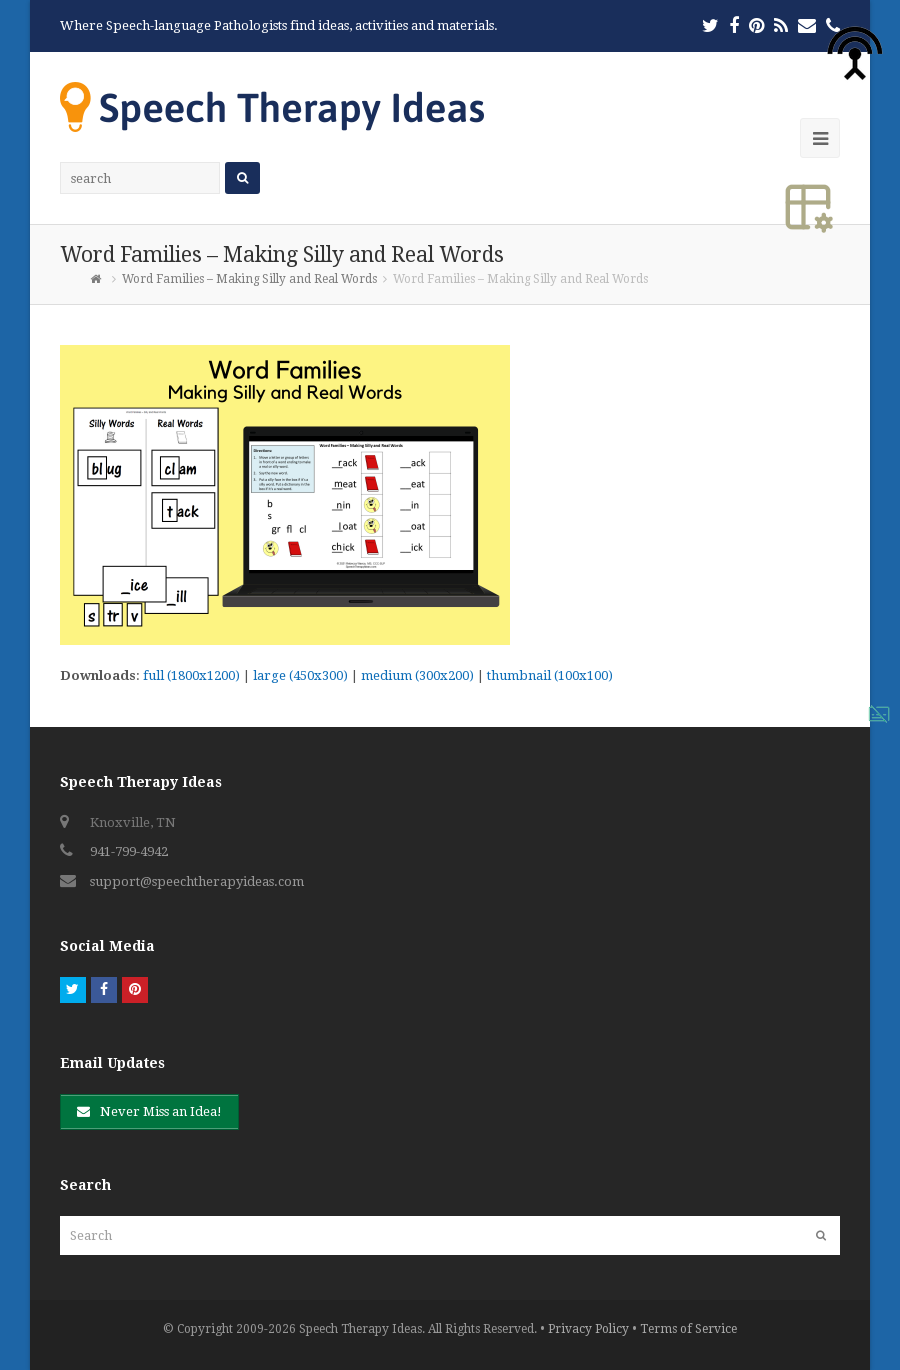  Describe the element at coordinates (879, 714) in the screenshot. I see `disable subtitles or closed captions` at that location.